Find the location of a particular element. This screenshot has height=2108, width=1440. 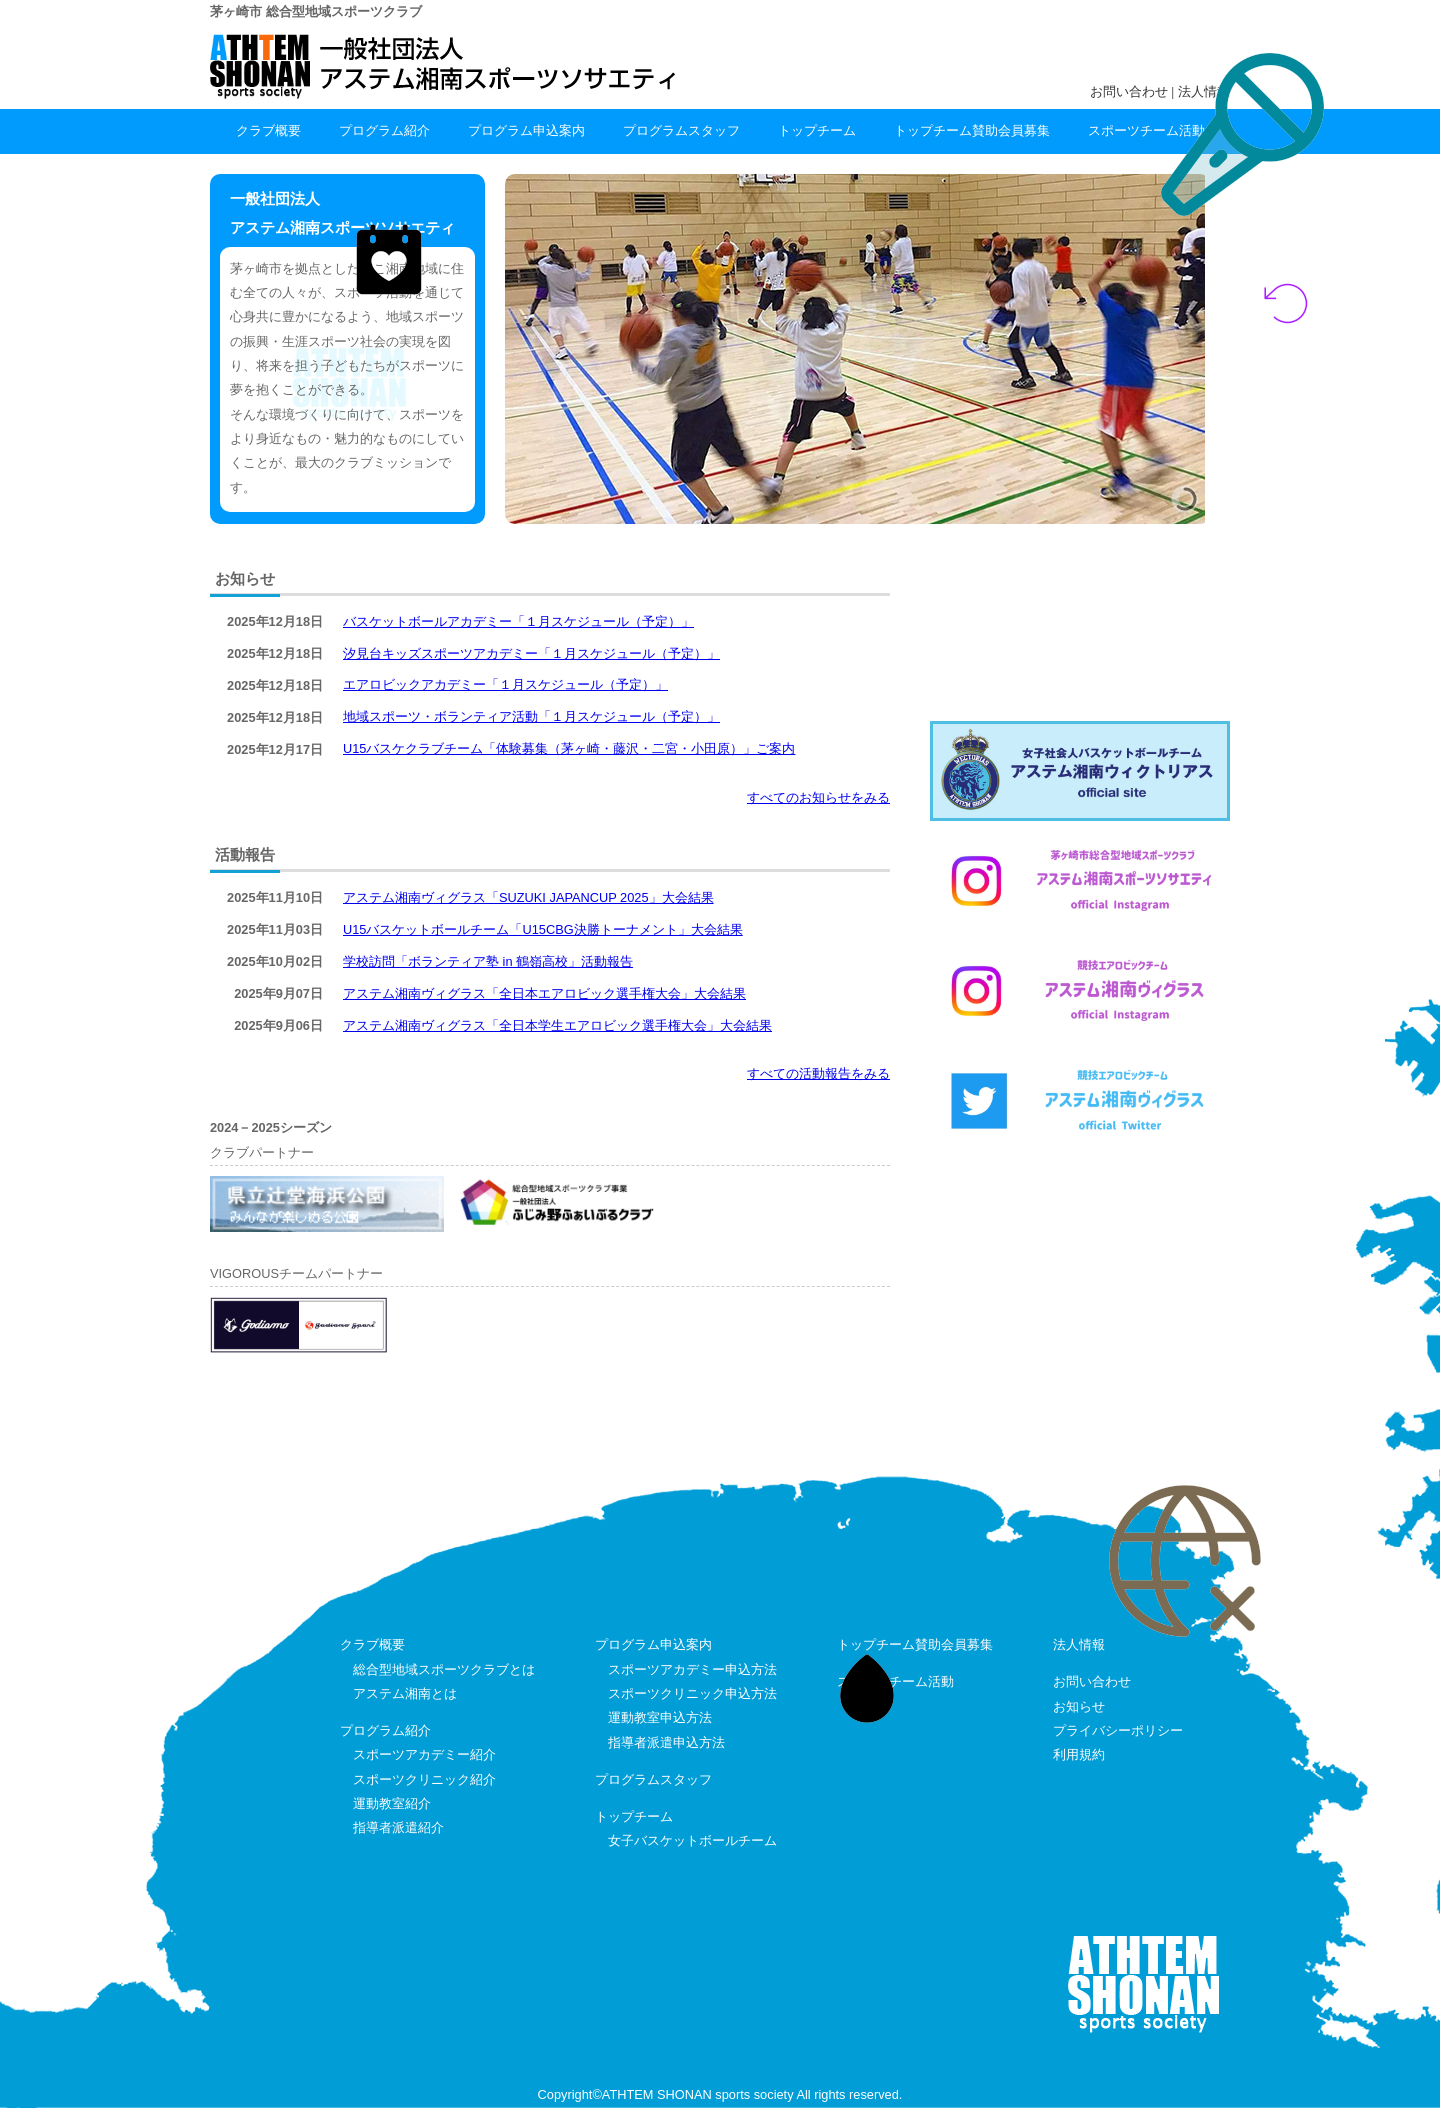

access voice recording or audio input is located at coordinates (1239, 137).